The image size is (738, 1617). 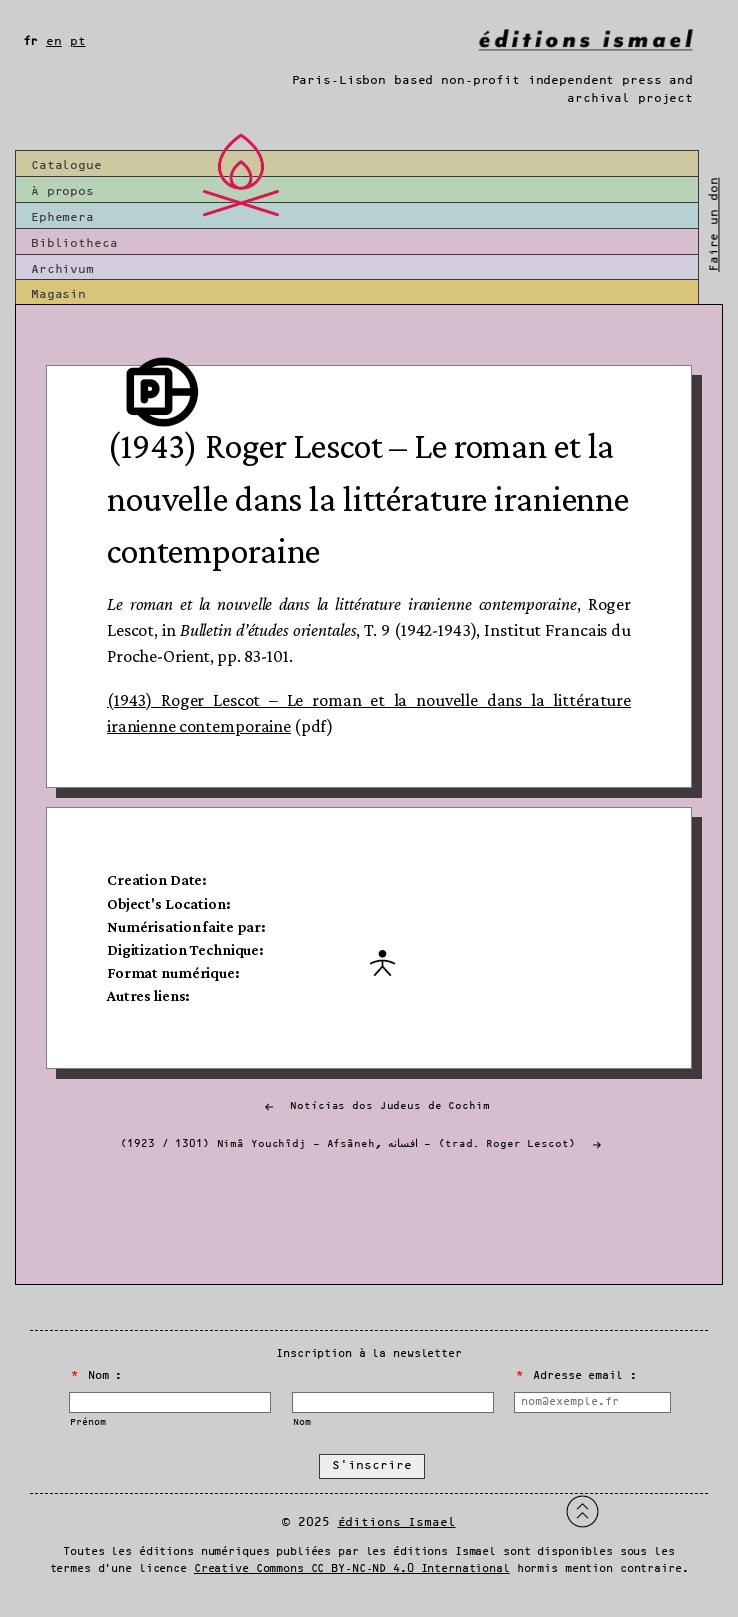 What do you see at coordinates (382, 963) in the screenshot?
I see `view user profile` at bounding box center [382, 963].